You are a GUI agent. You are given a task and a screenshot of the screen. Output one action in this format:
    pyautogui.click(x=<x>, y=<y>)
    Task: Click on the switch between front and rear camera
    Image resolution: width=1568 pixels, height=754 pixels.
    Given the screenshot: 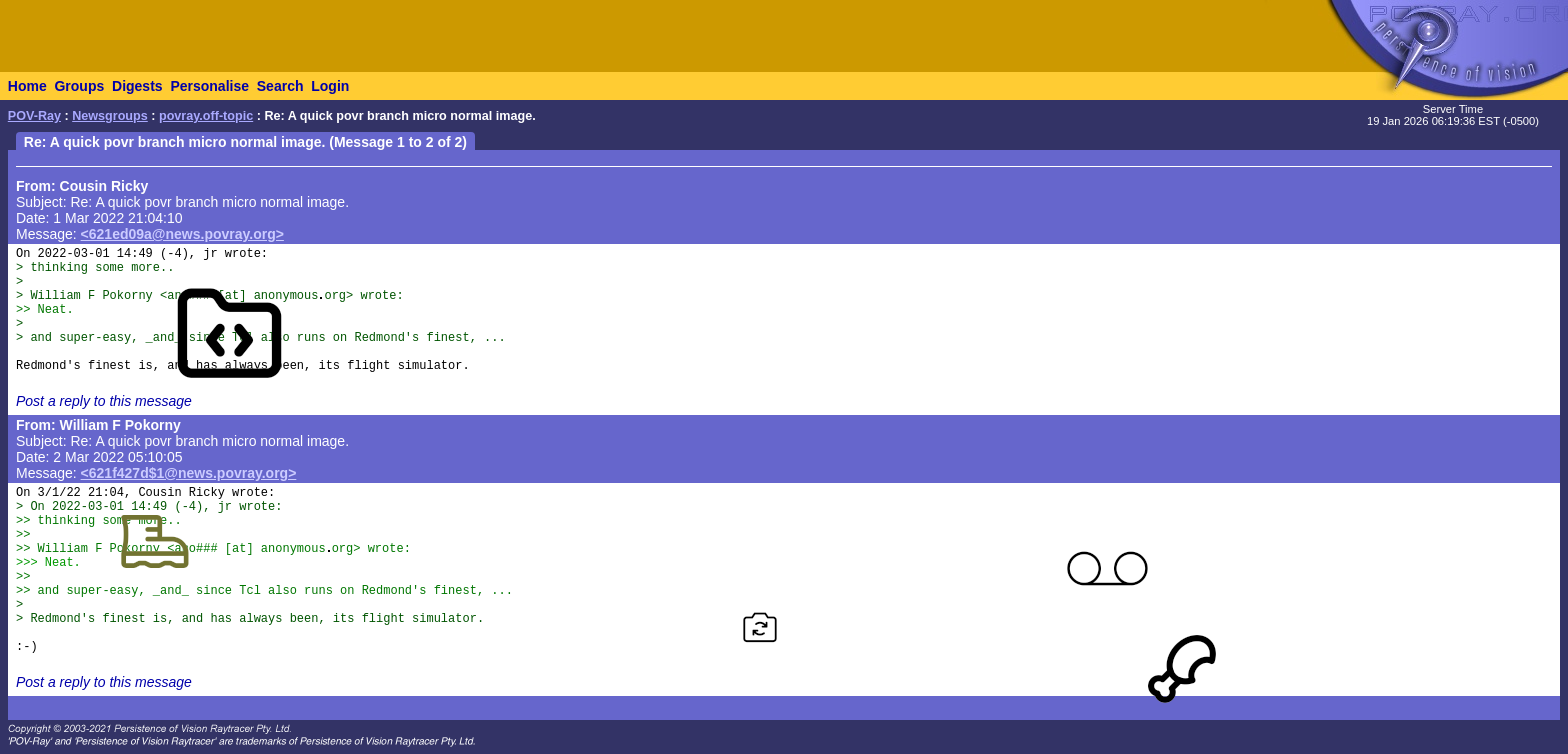 What is the action you would take?
    pyautogui.click(x=760, y=628)
    